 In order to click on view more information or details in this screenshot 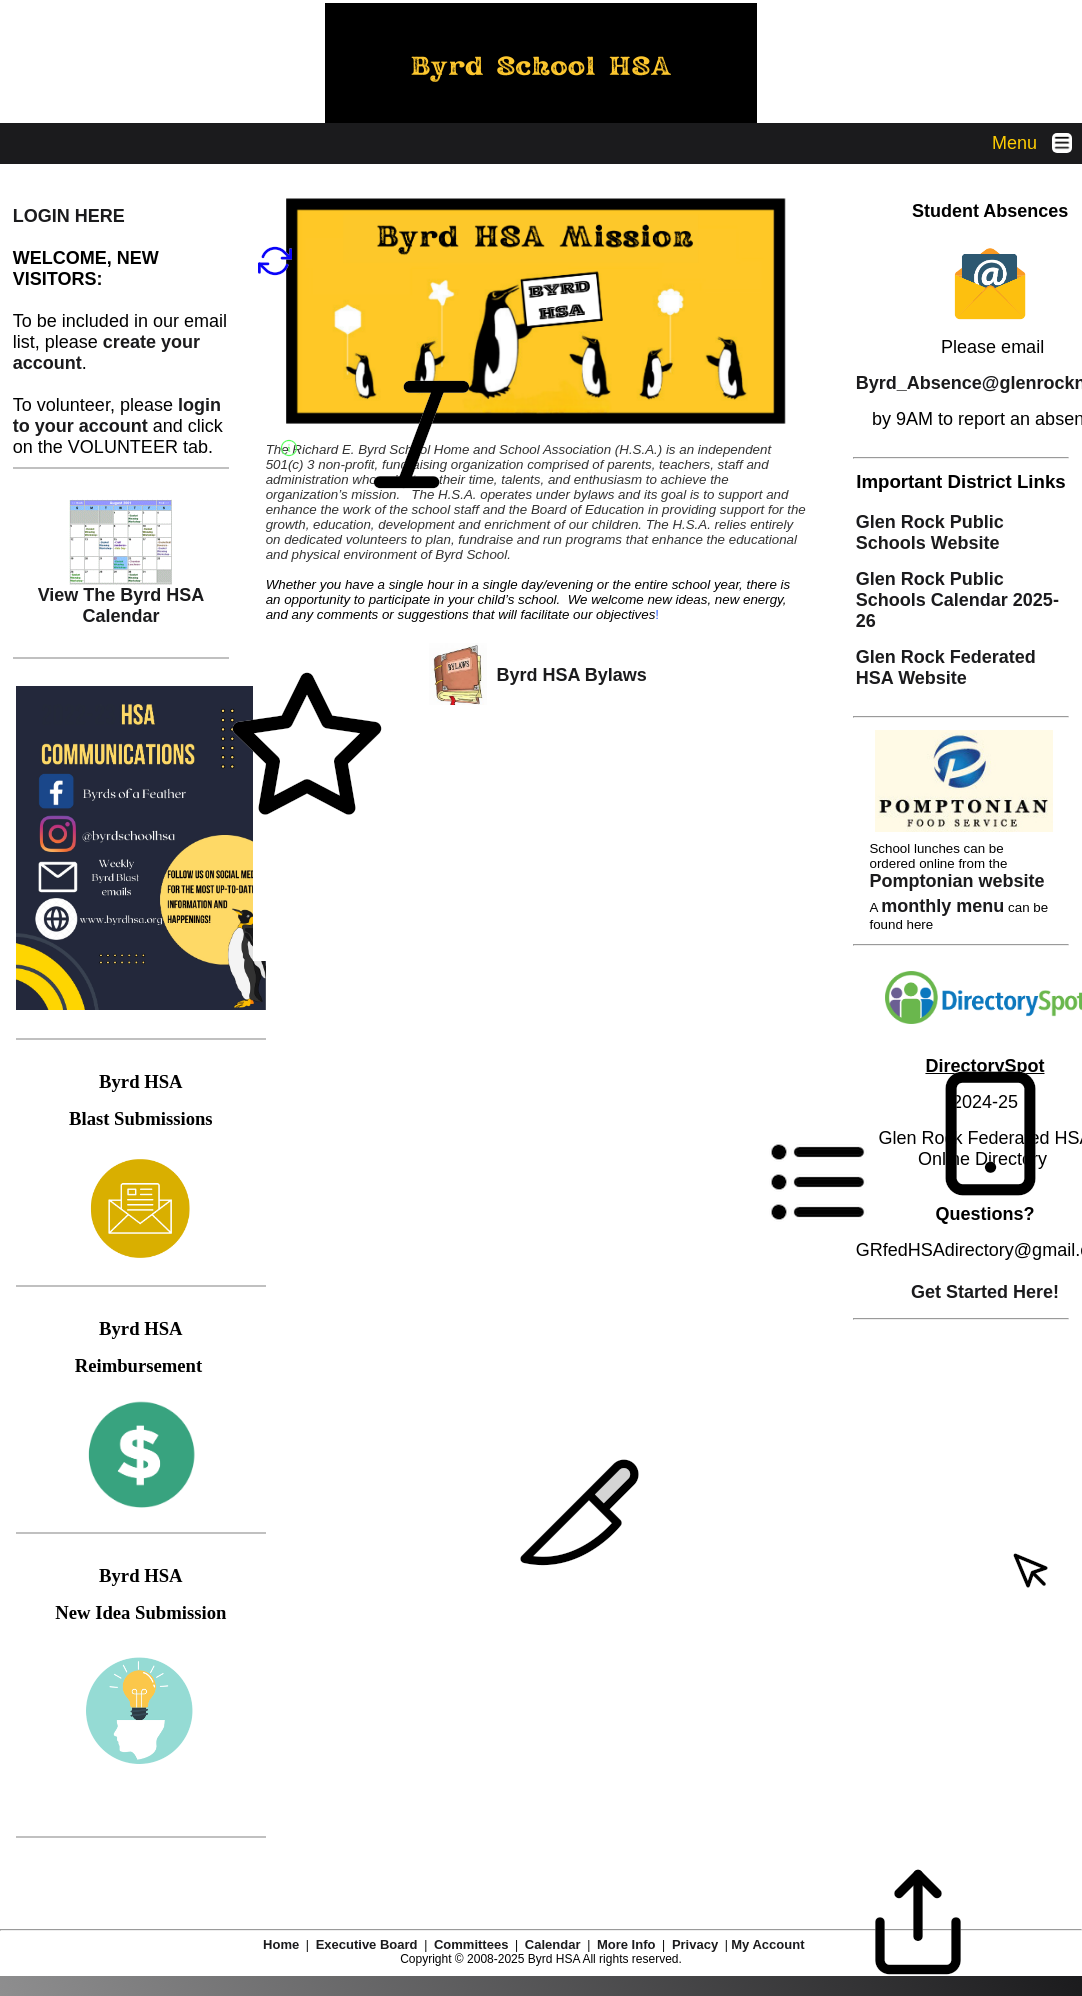, I will do `click(289, 448)`.